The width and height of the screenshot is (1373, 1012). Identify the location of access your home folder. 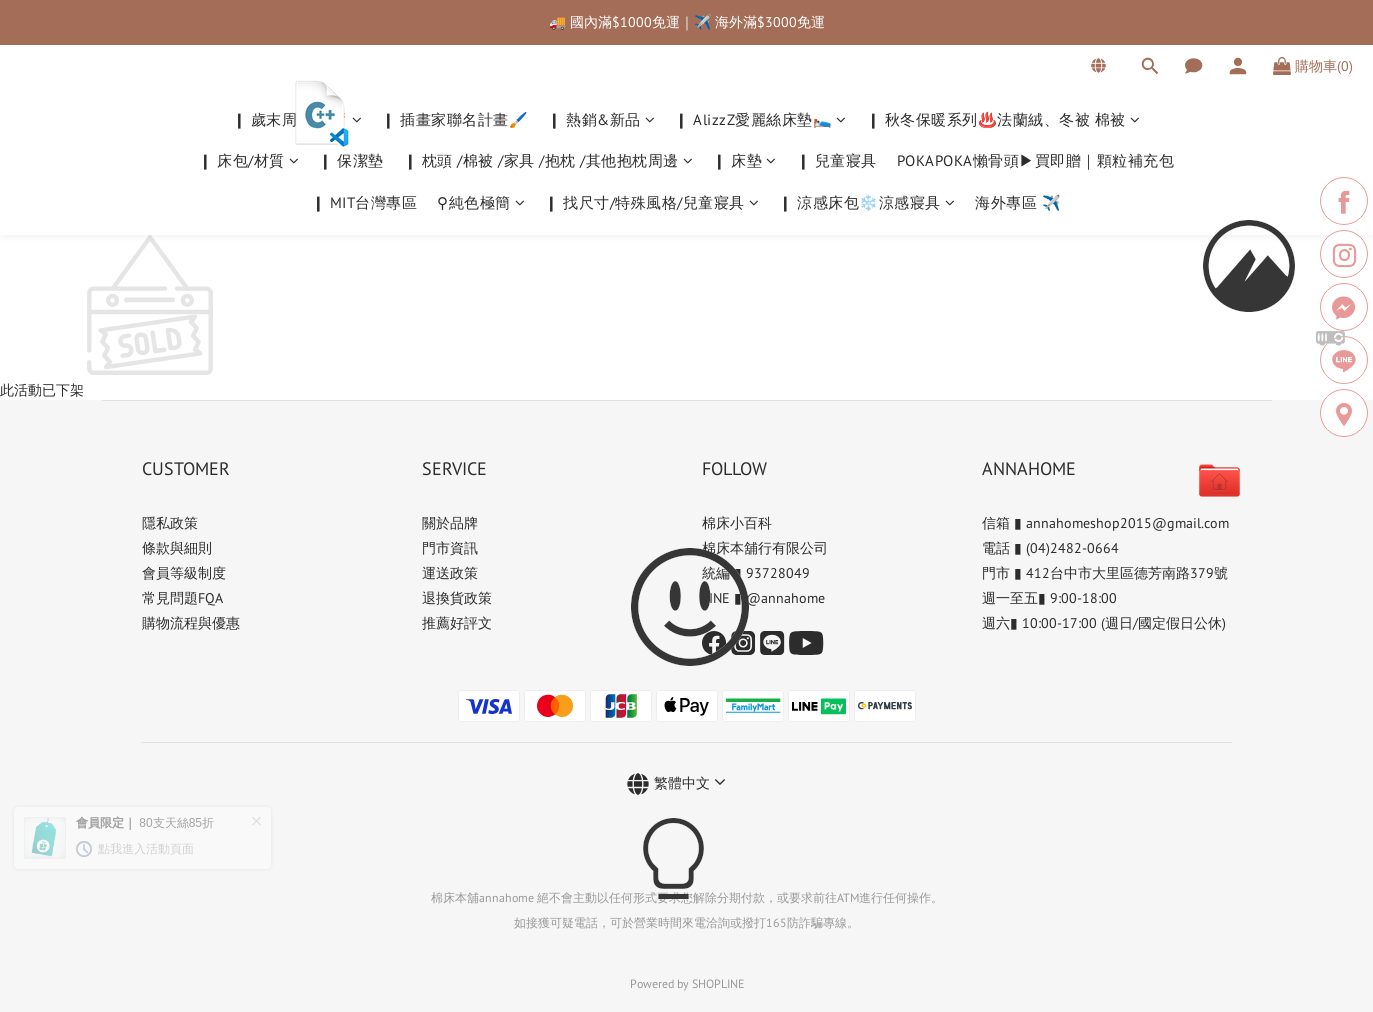
(1219, 480).